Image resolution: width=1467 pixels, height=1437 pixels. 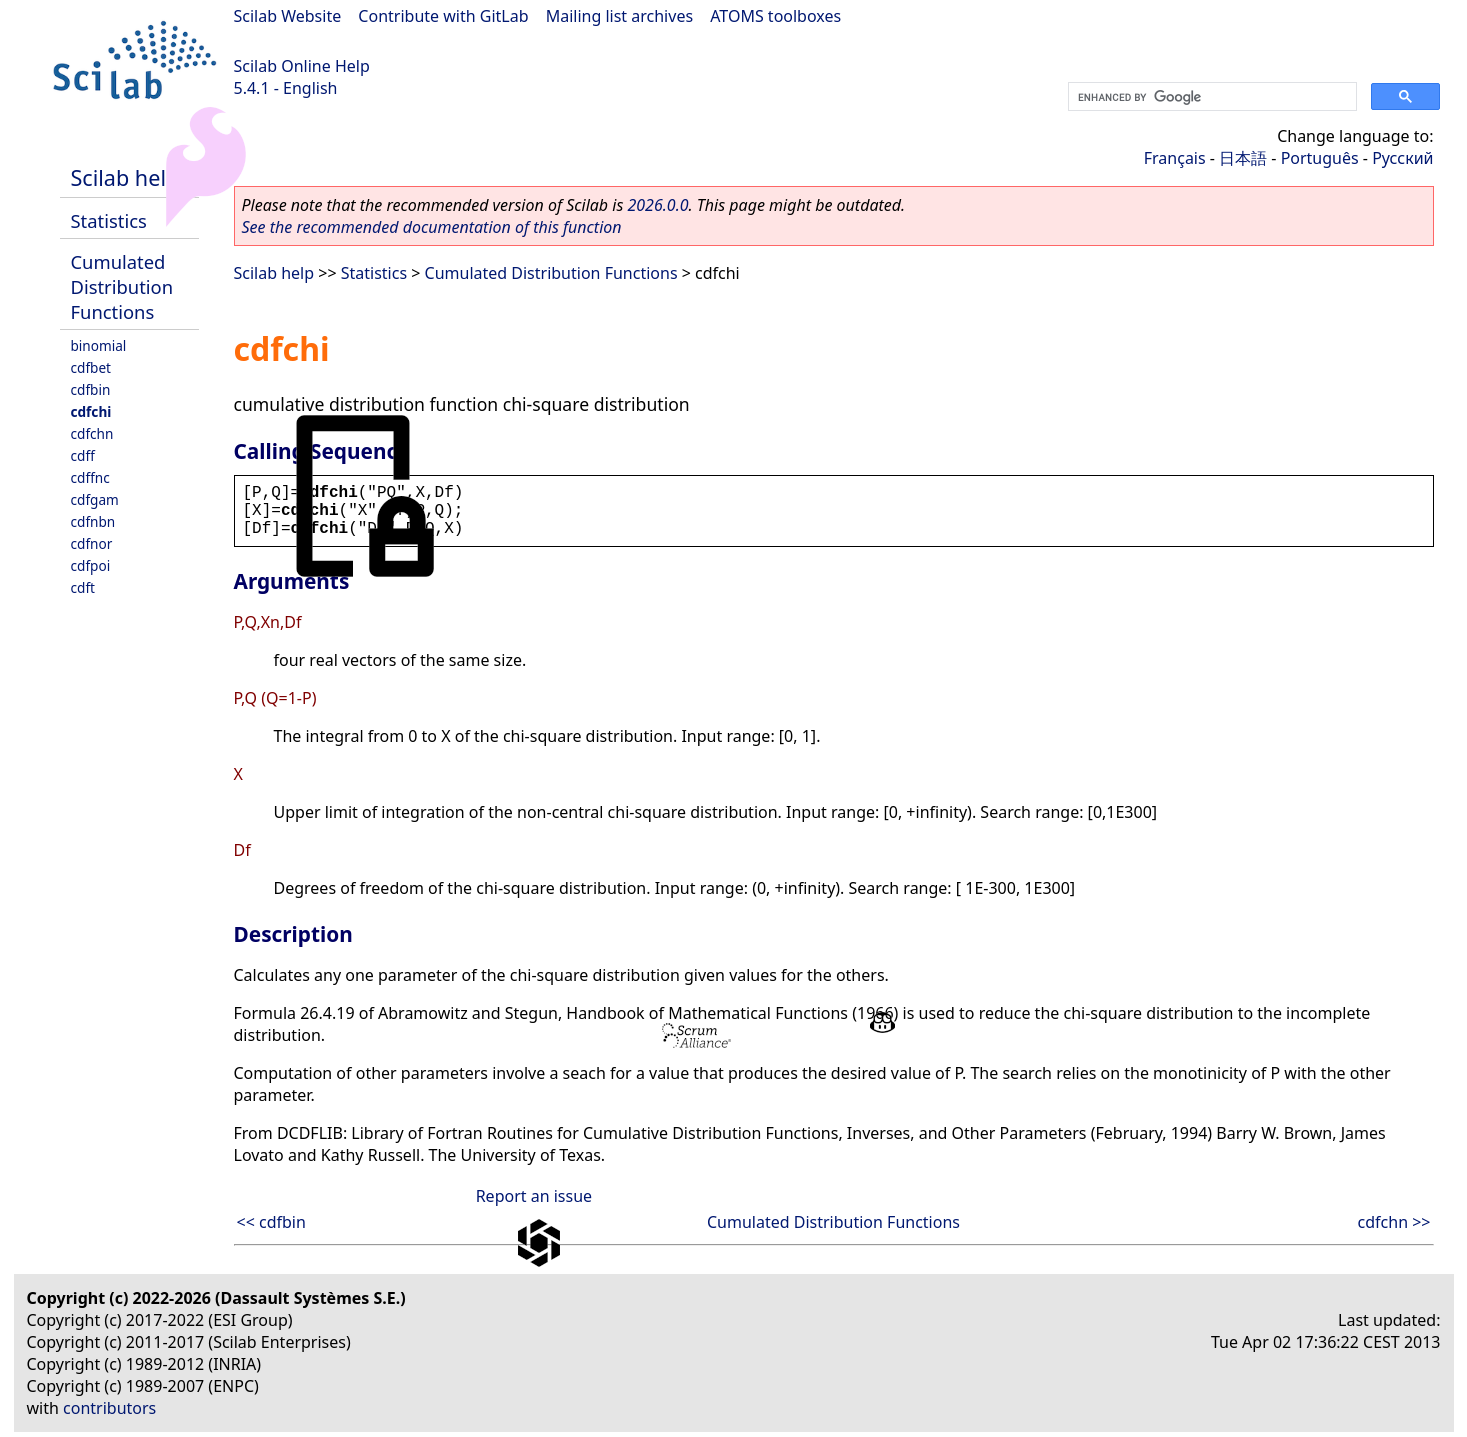 What do you see at coordinates (539, 1243) in the screenshot?
I see `SecurityScorecard company logo` at bounding box center [539, 1243].